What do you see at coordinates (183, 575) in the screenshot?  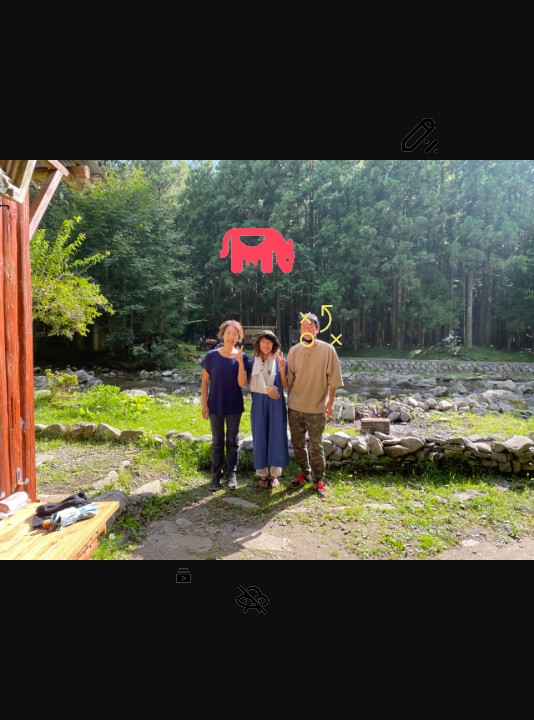 I see `view your subscriptions` at bounding box center [183, 575].